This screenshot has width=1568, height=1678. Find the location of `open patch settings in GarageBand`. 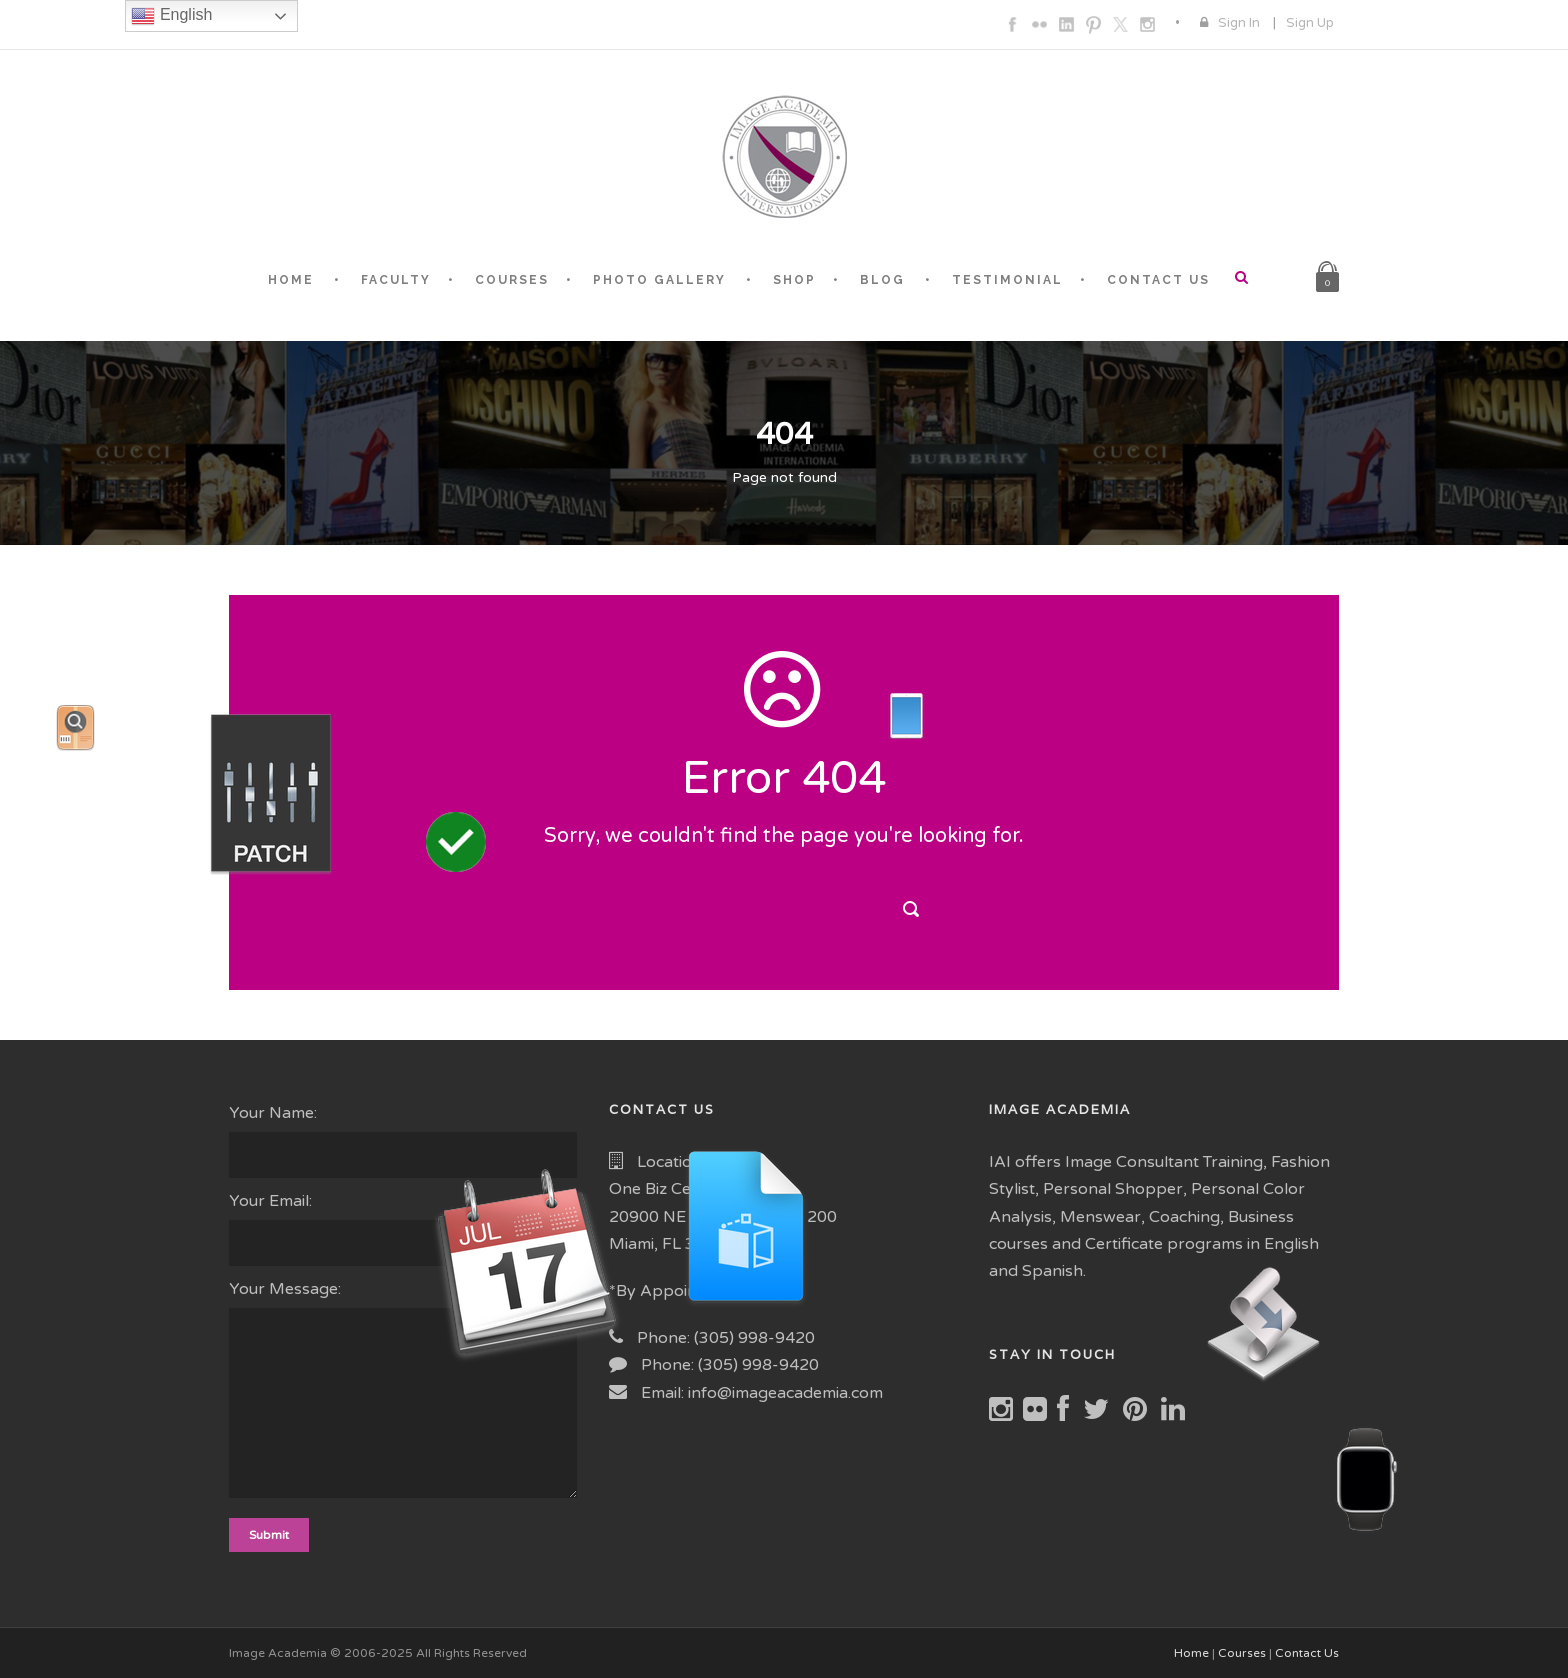

open patch settings in GarageBand is located at coordinates (271, 797).